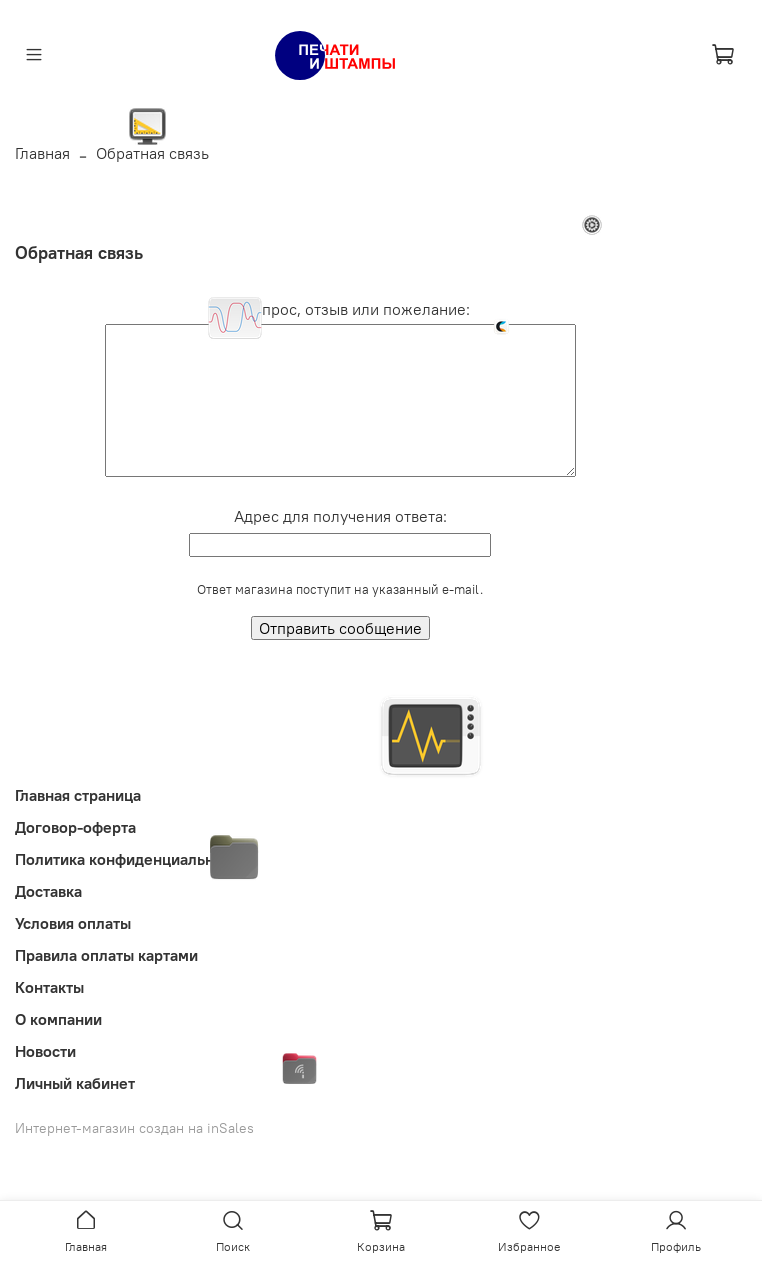 This screenshot has height=1262, width=762. Describe the element at coordinates (431, 736) in the screenshot. I see `open system monitor to view resource usage` at that location.